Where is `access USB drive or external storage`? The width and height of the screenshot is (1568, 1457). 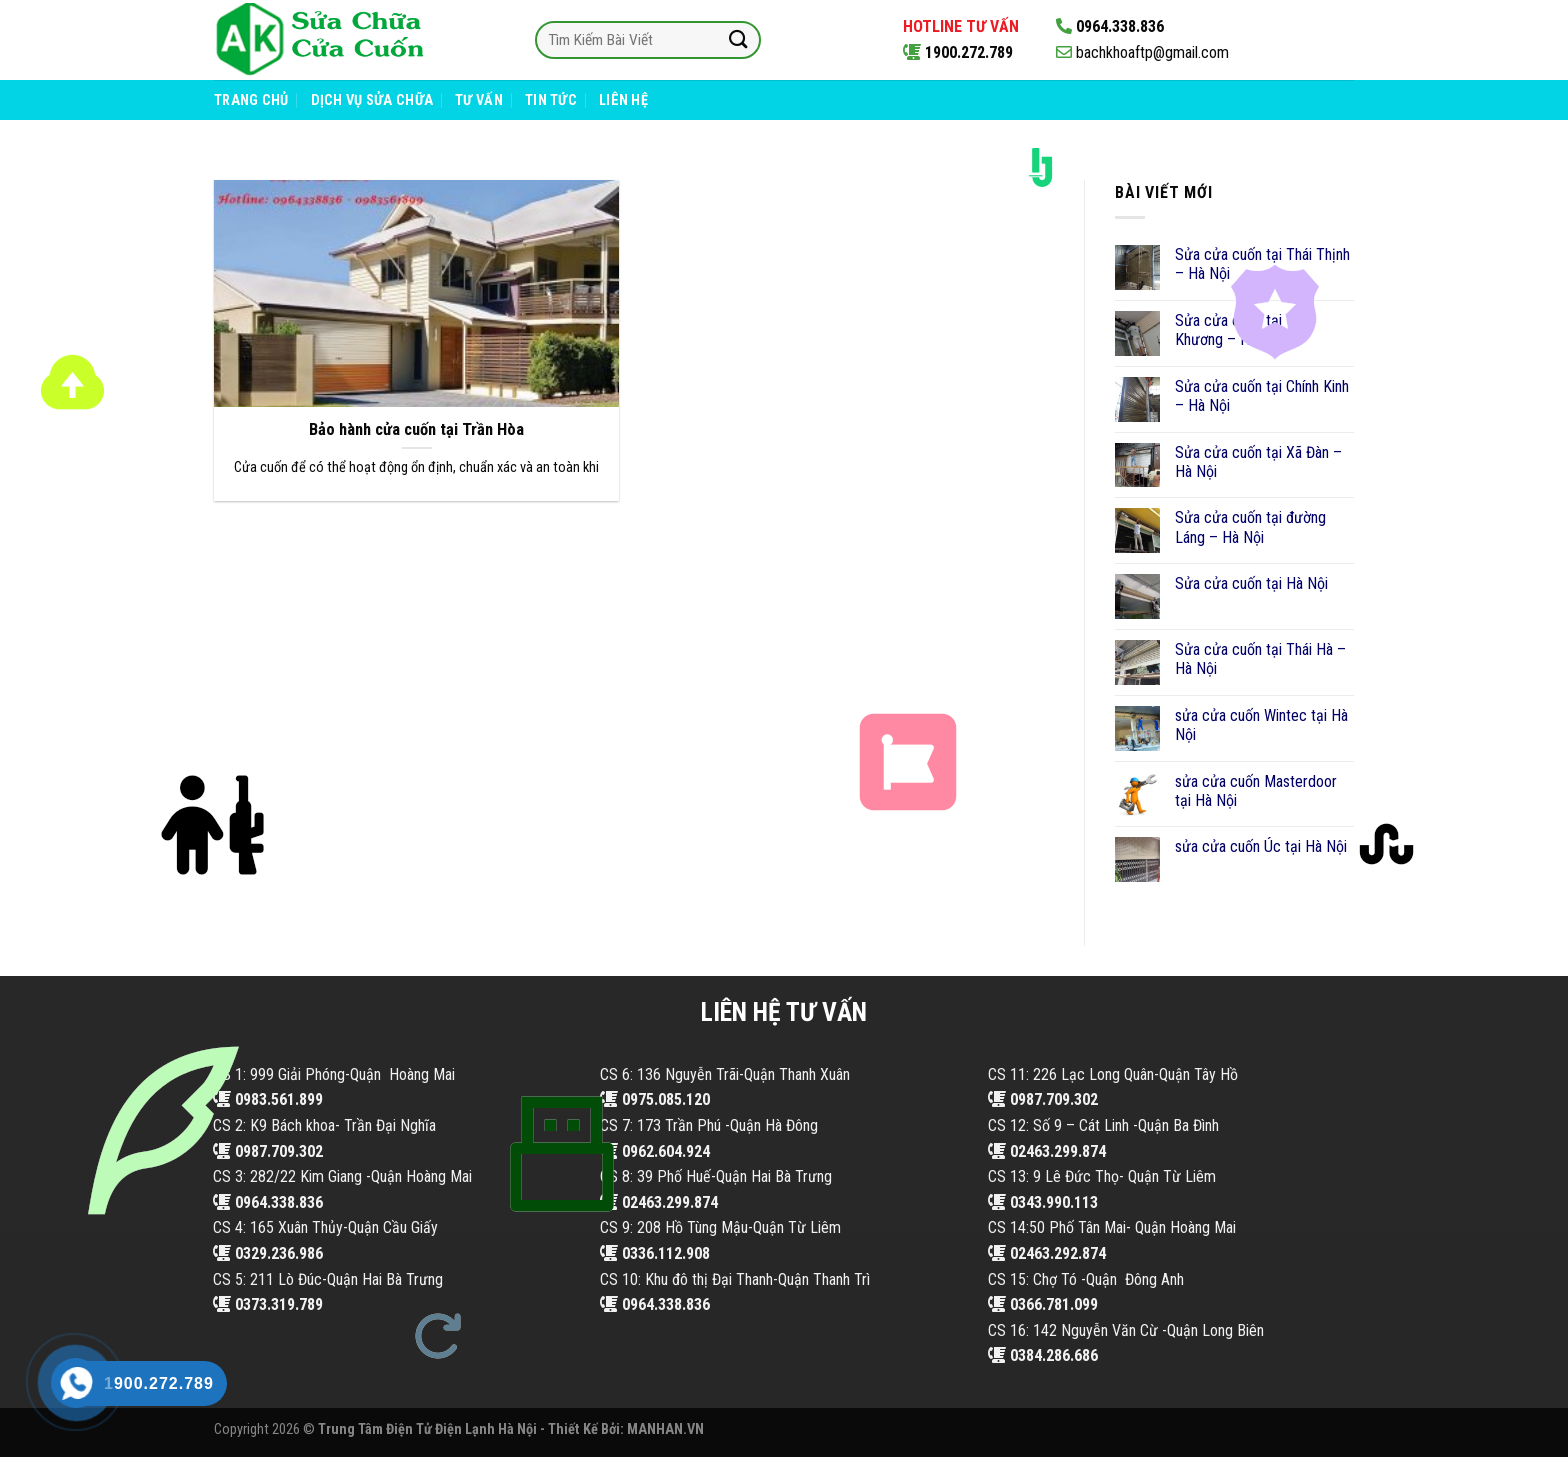 access USB drive or external storage is located at coordinates (562, 1154).